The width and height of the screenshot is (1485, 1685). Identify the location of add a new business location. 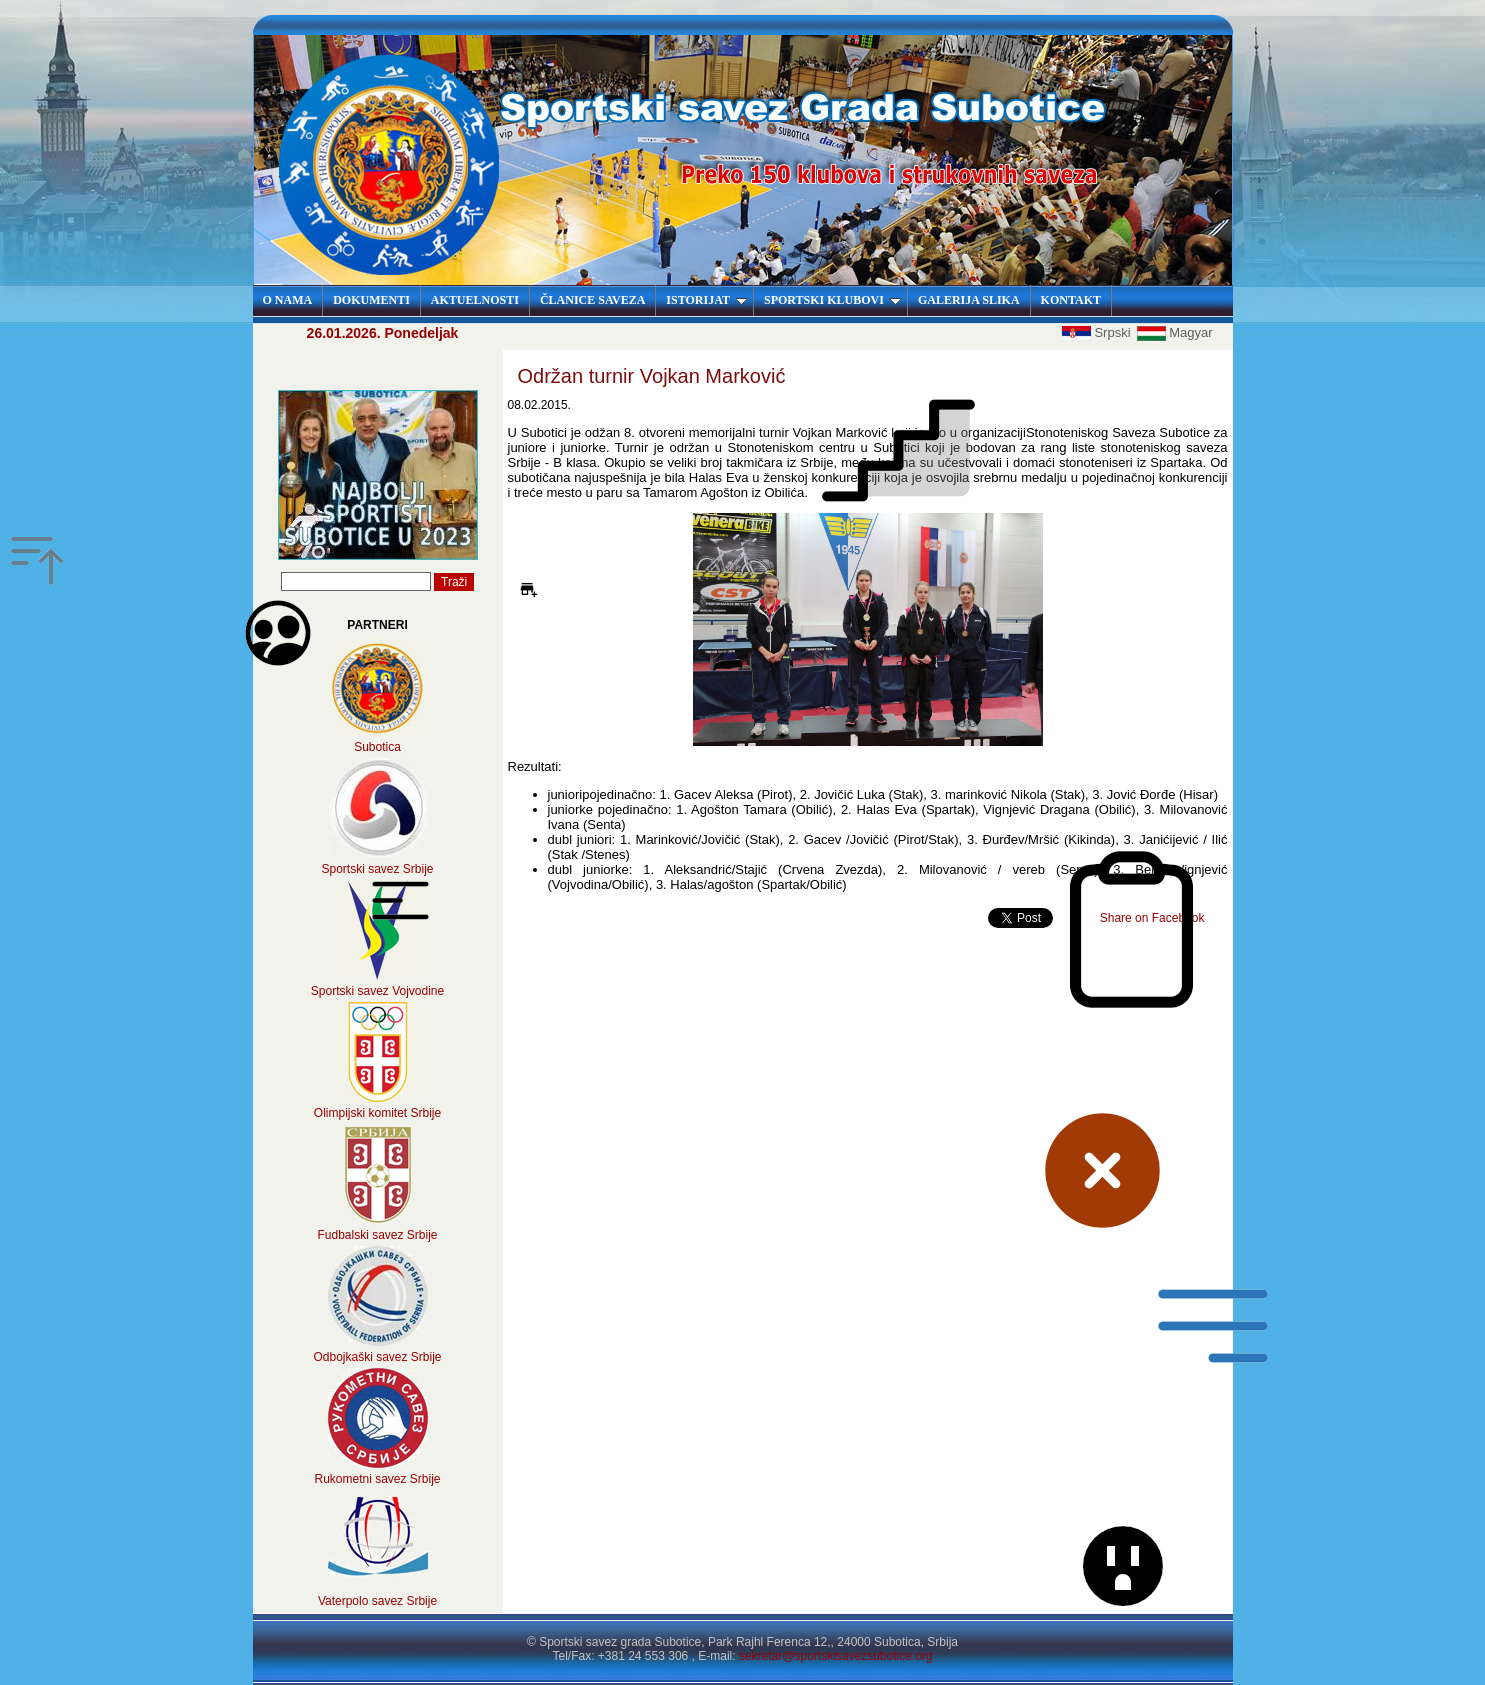
(529, 589).